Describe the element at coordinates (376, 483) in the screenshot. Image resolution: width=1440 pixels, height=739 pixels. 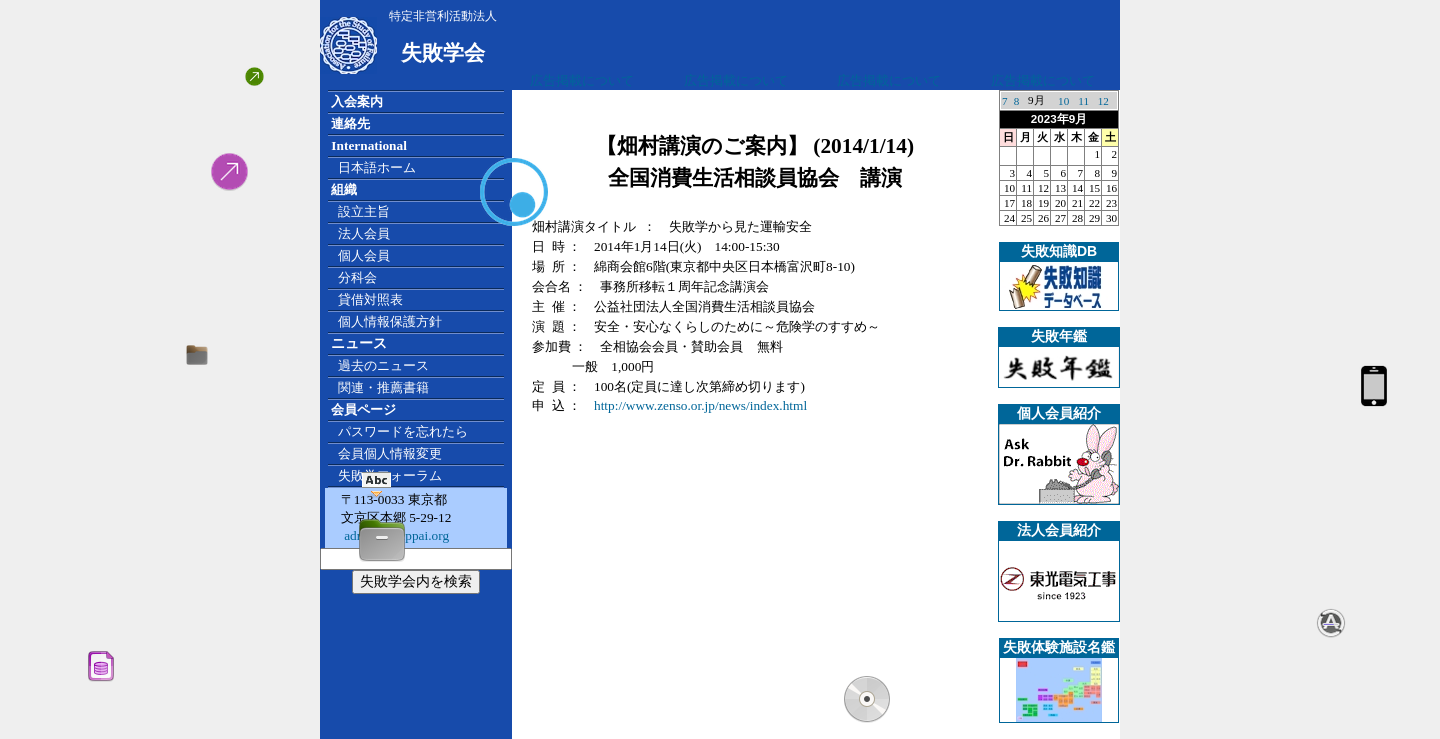
I see `insert text at cursor position` at that location.